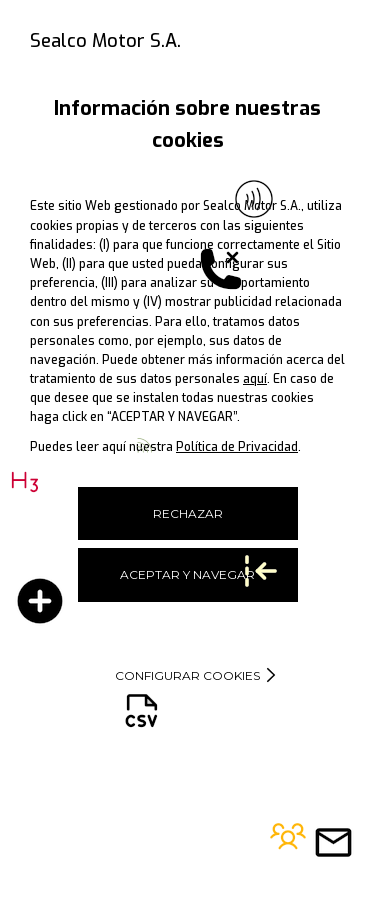 This screenshot has width=375, height=899. Describe the element at coordinates (221, 269) in the screenshot. I see `end or decline a phone call` at that location.